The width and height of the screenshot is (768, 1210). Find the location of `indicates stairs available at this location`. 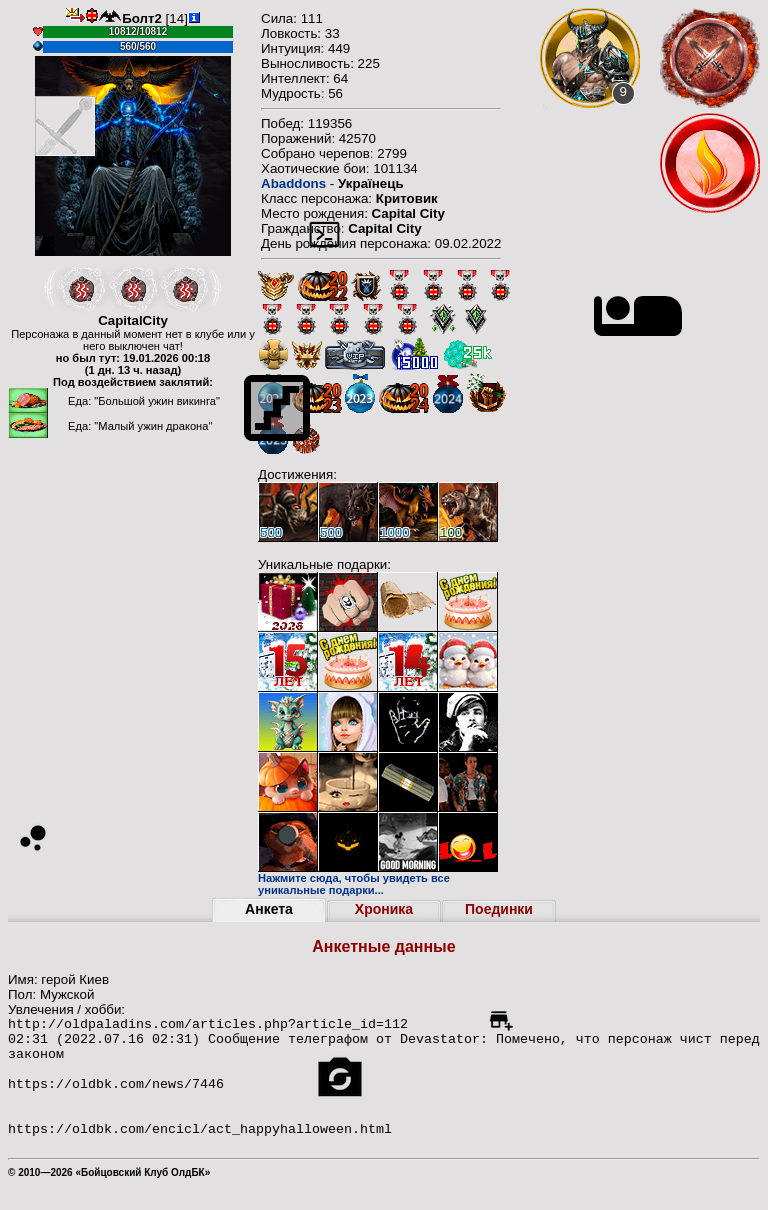

indicates stairs available at this location is located at coordinates (277, 408).